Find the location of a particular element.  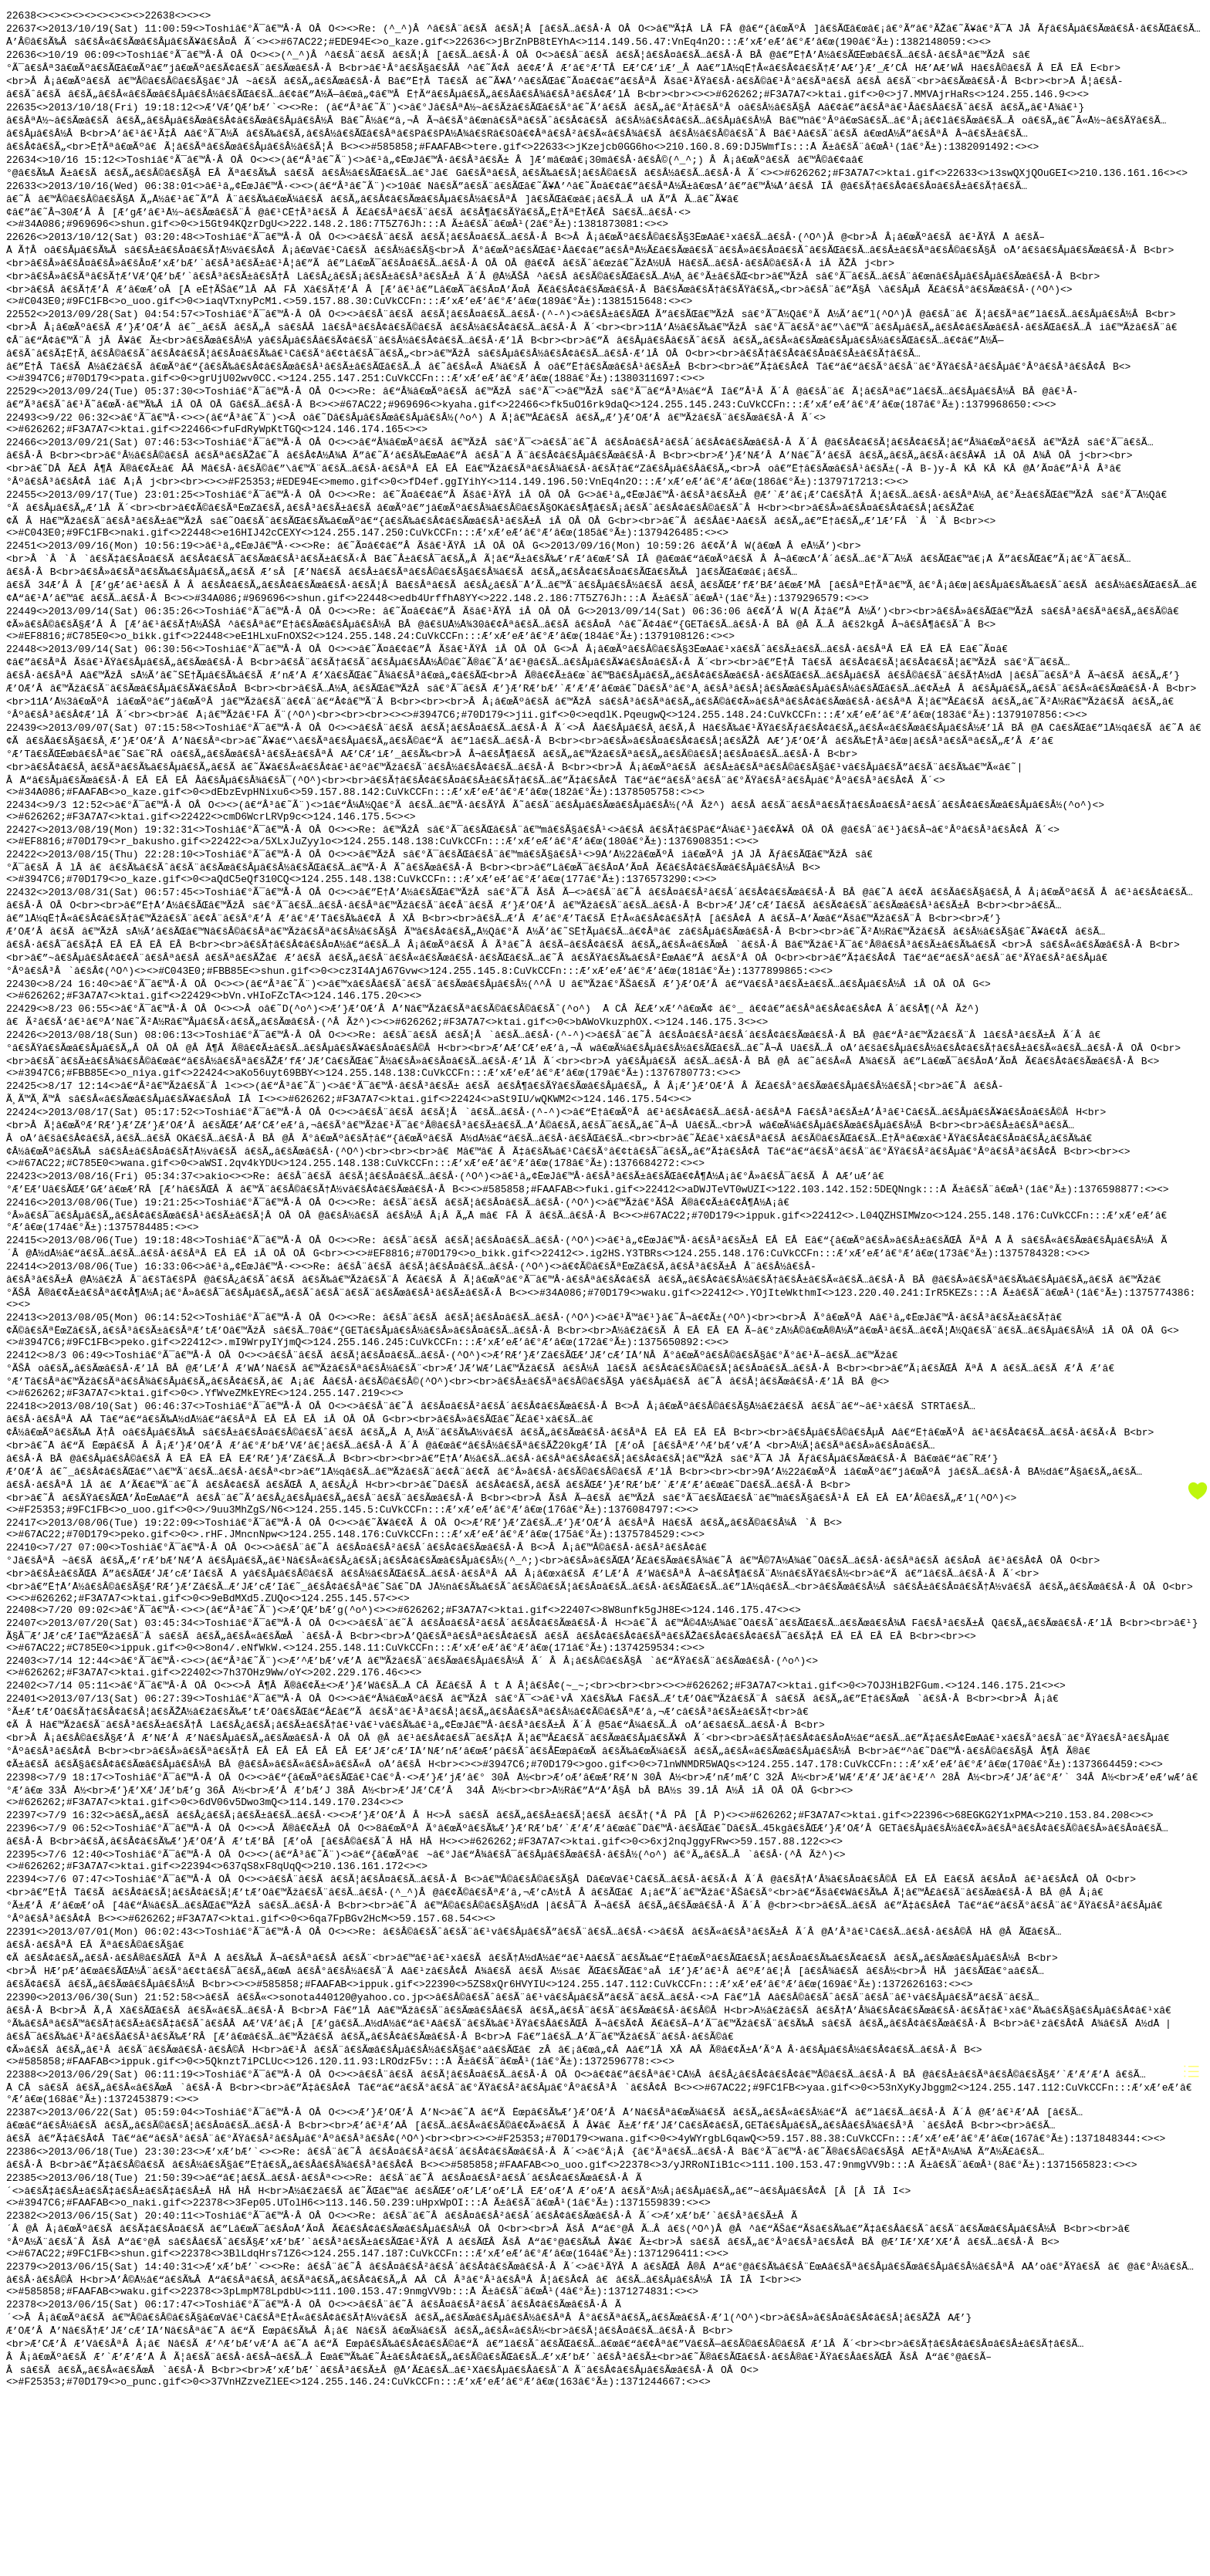

add to favorites is located at coordinates (1198, 1491).